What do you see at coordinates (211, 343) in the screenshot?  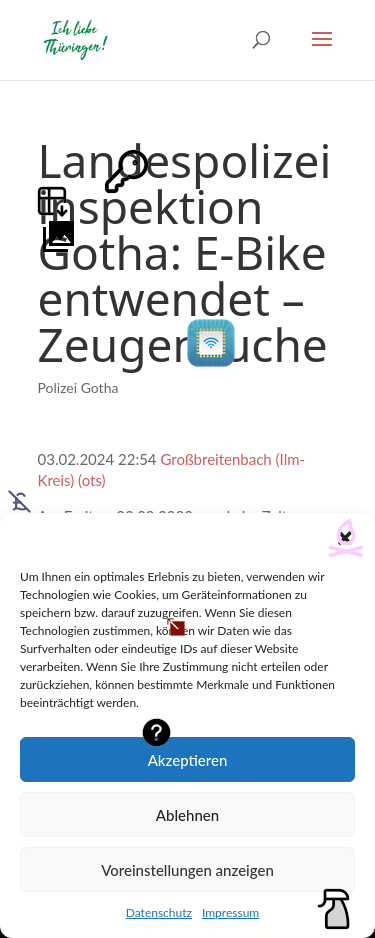 I see `view network adapter settings` at bounding box center [211, 343].